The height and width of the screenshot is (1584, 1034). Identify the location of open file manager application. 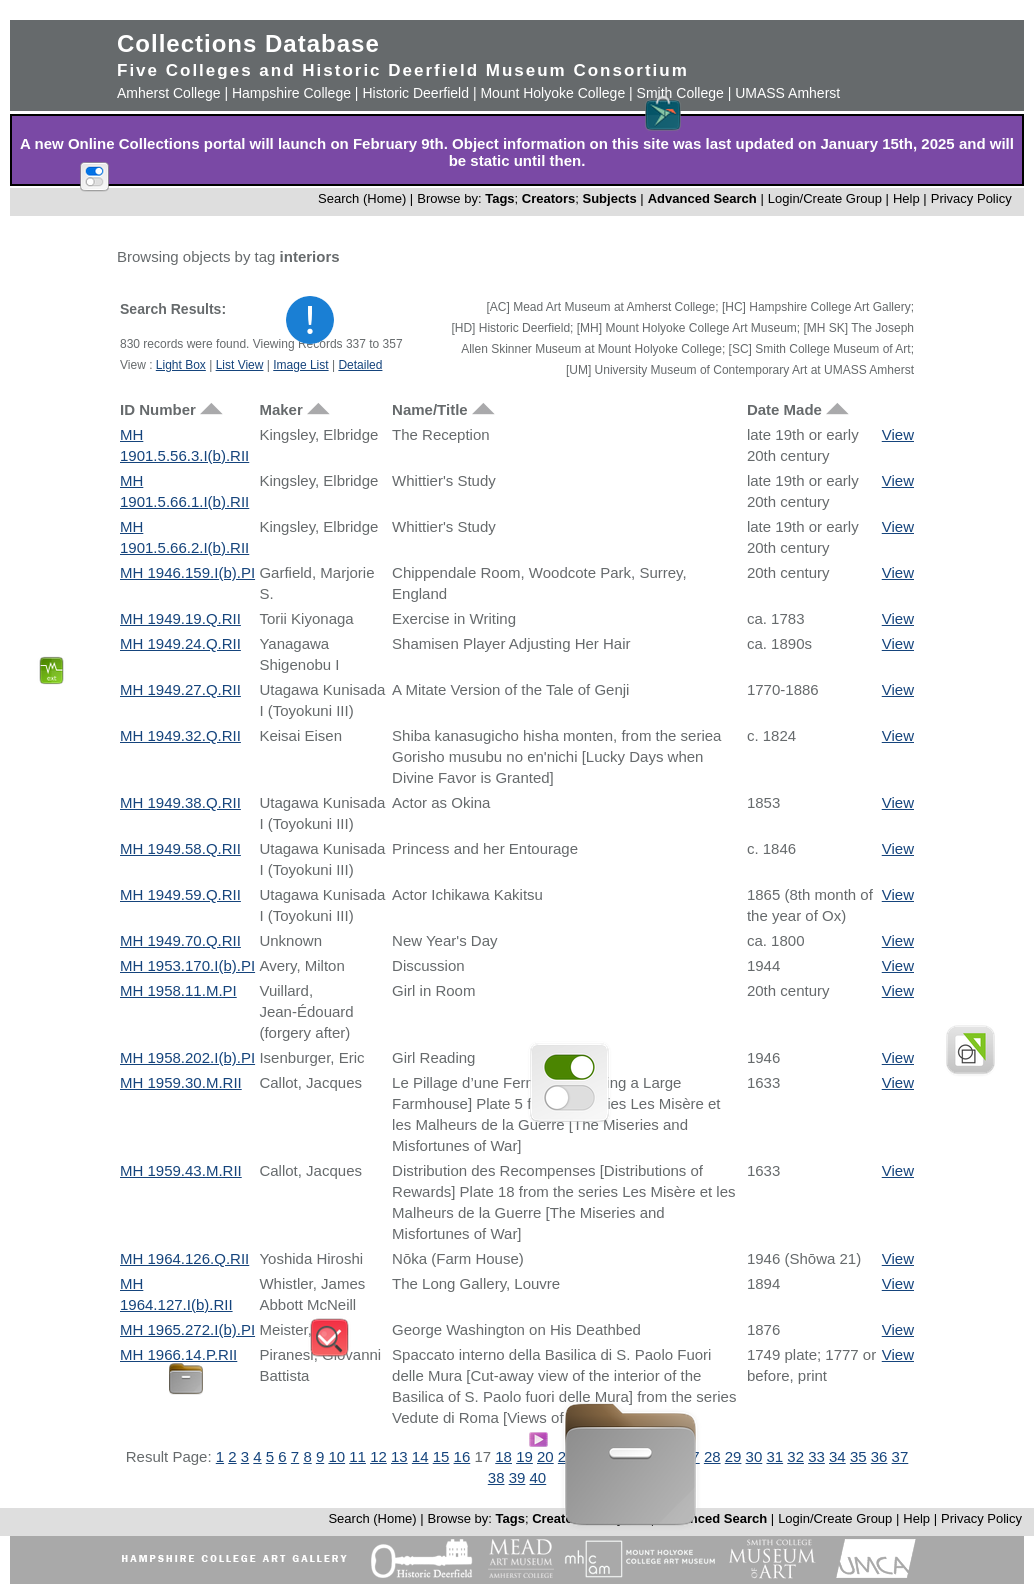
(186, 1378).